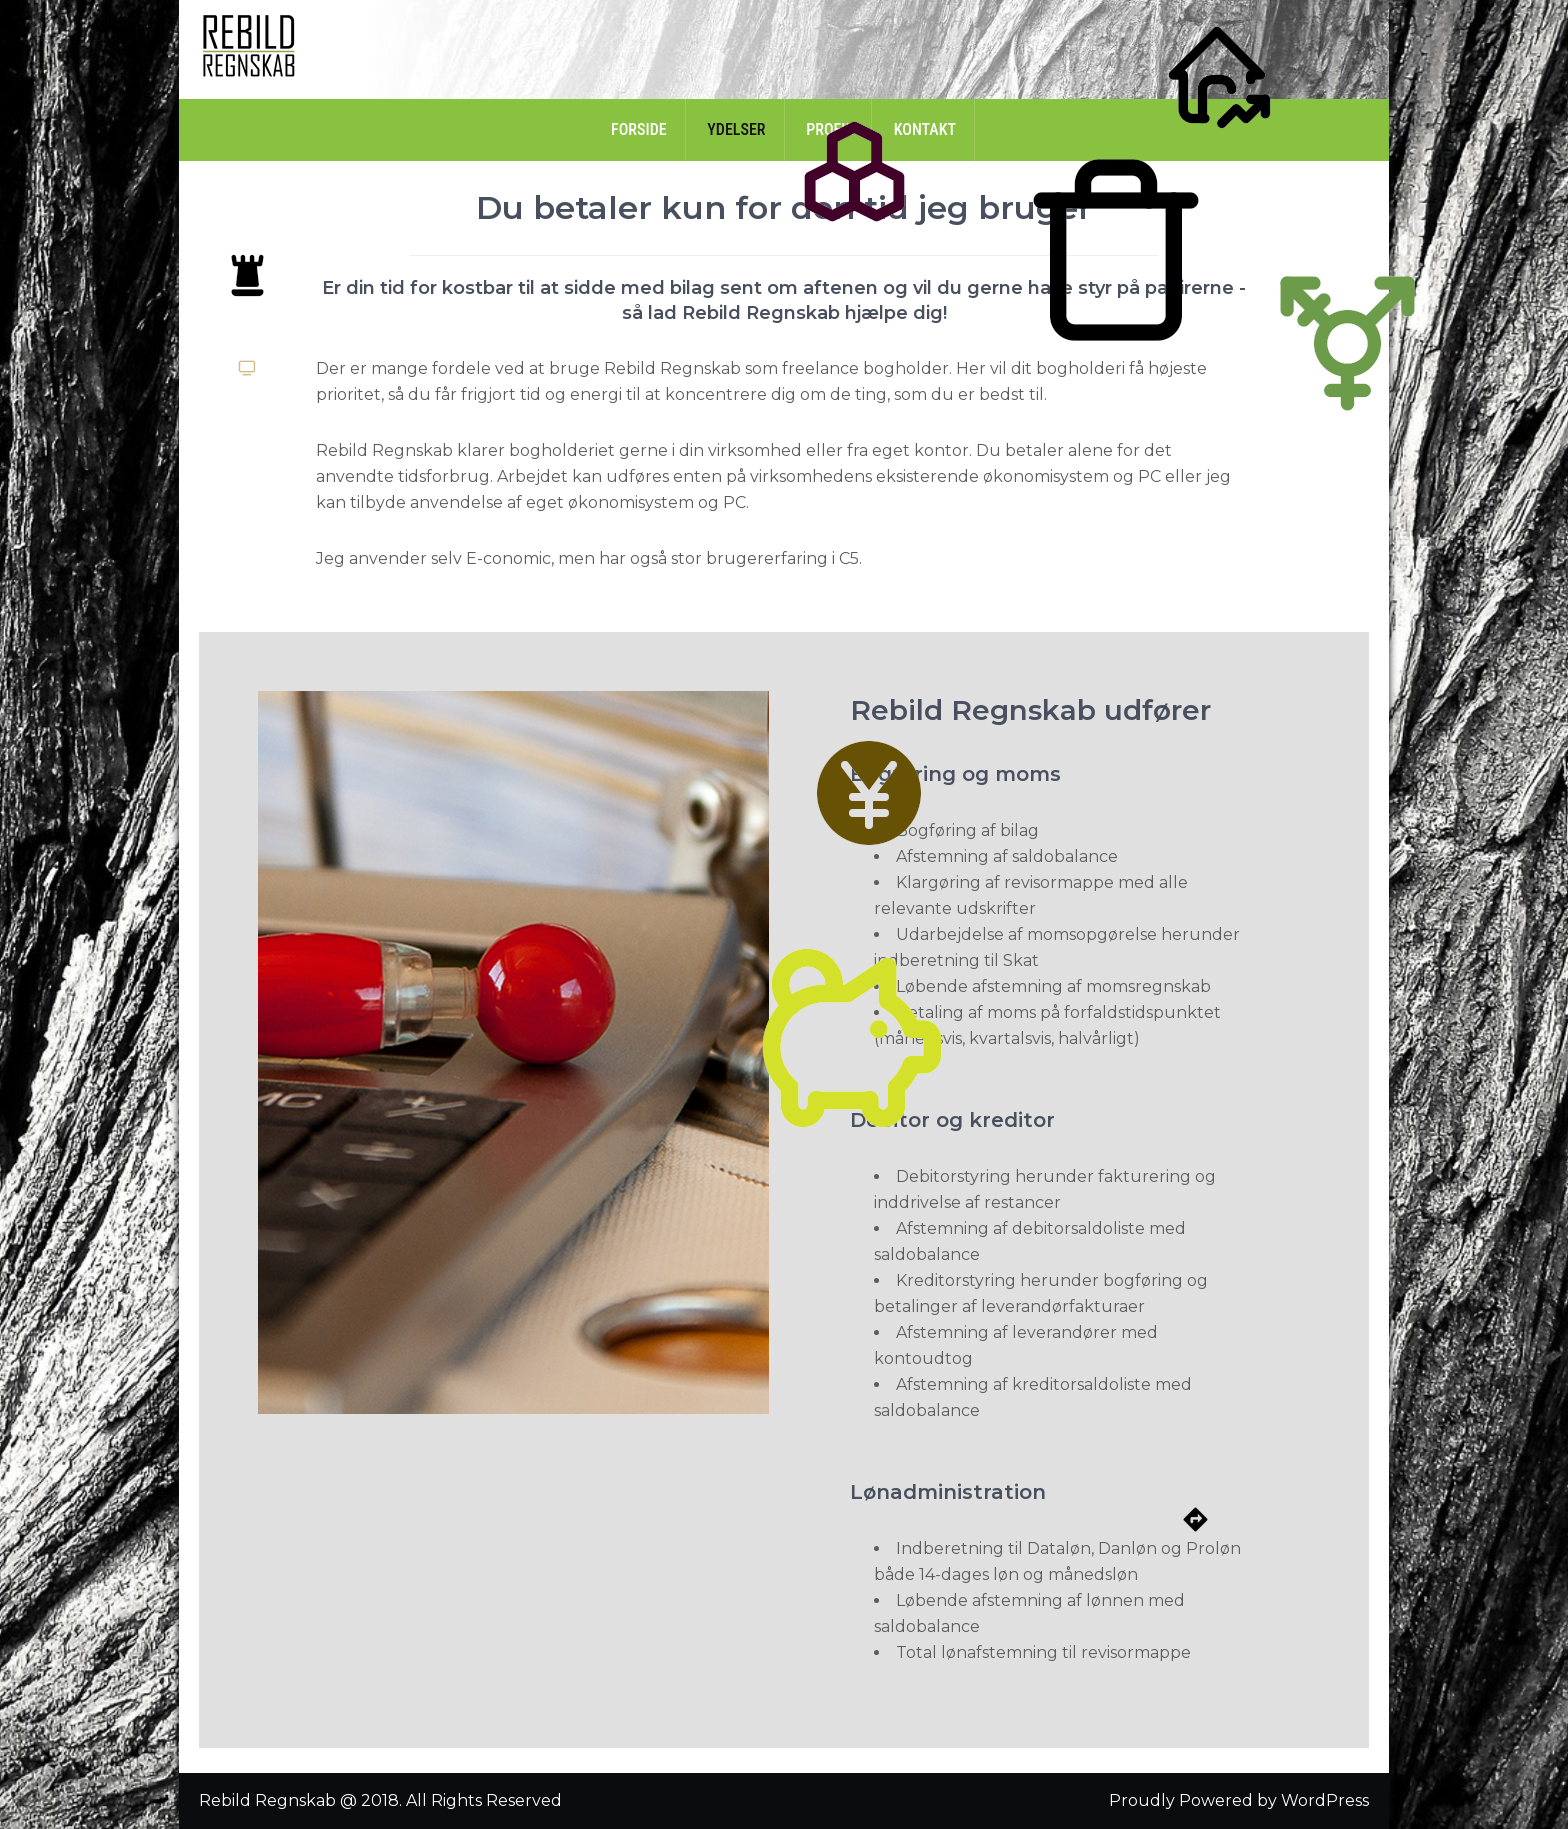 The image size is (1568, 1829). What do you see at coordinates (247, 275) in the screenshot?
I see `play chess or access board games` at bounding box center [247, 275].